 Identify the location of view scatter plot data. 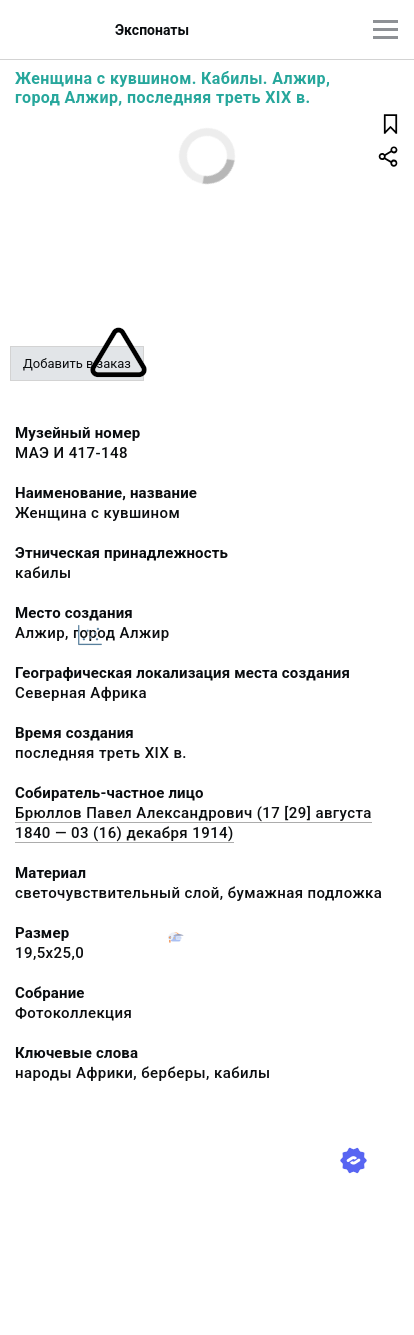
(90, 635).